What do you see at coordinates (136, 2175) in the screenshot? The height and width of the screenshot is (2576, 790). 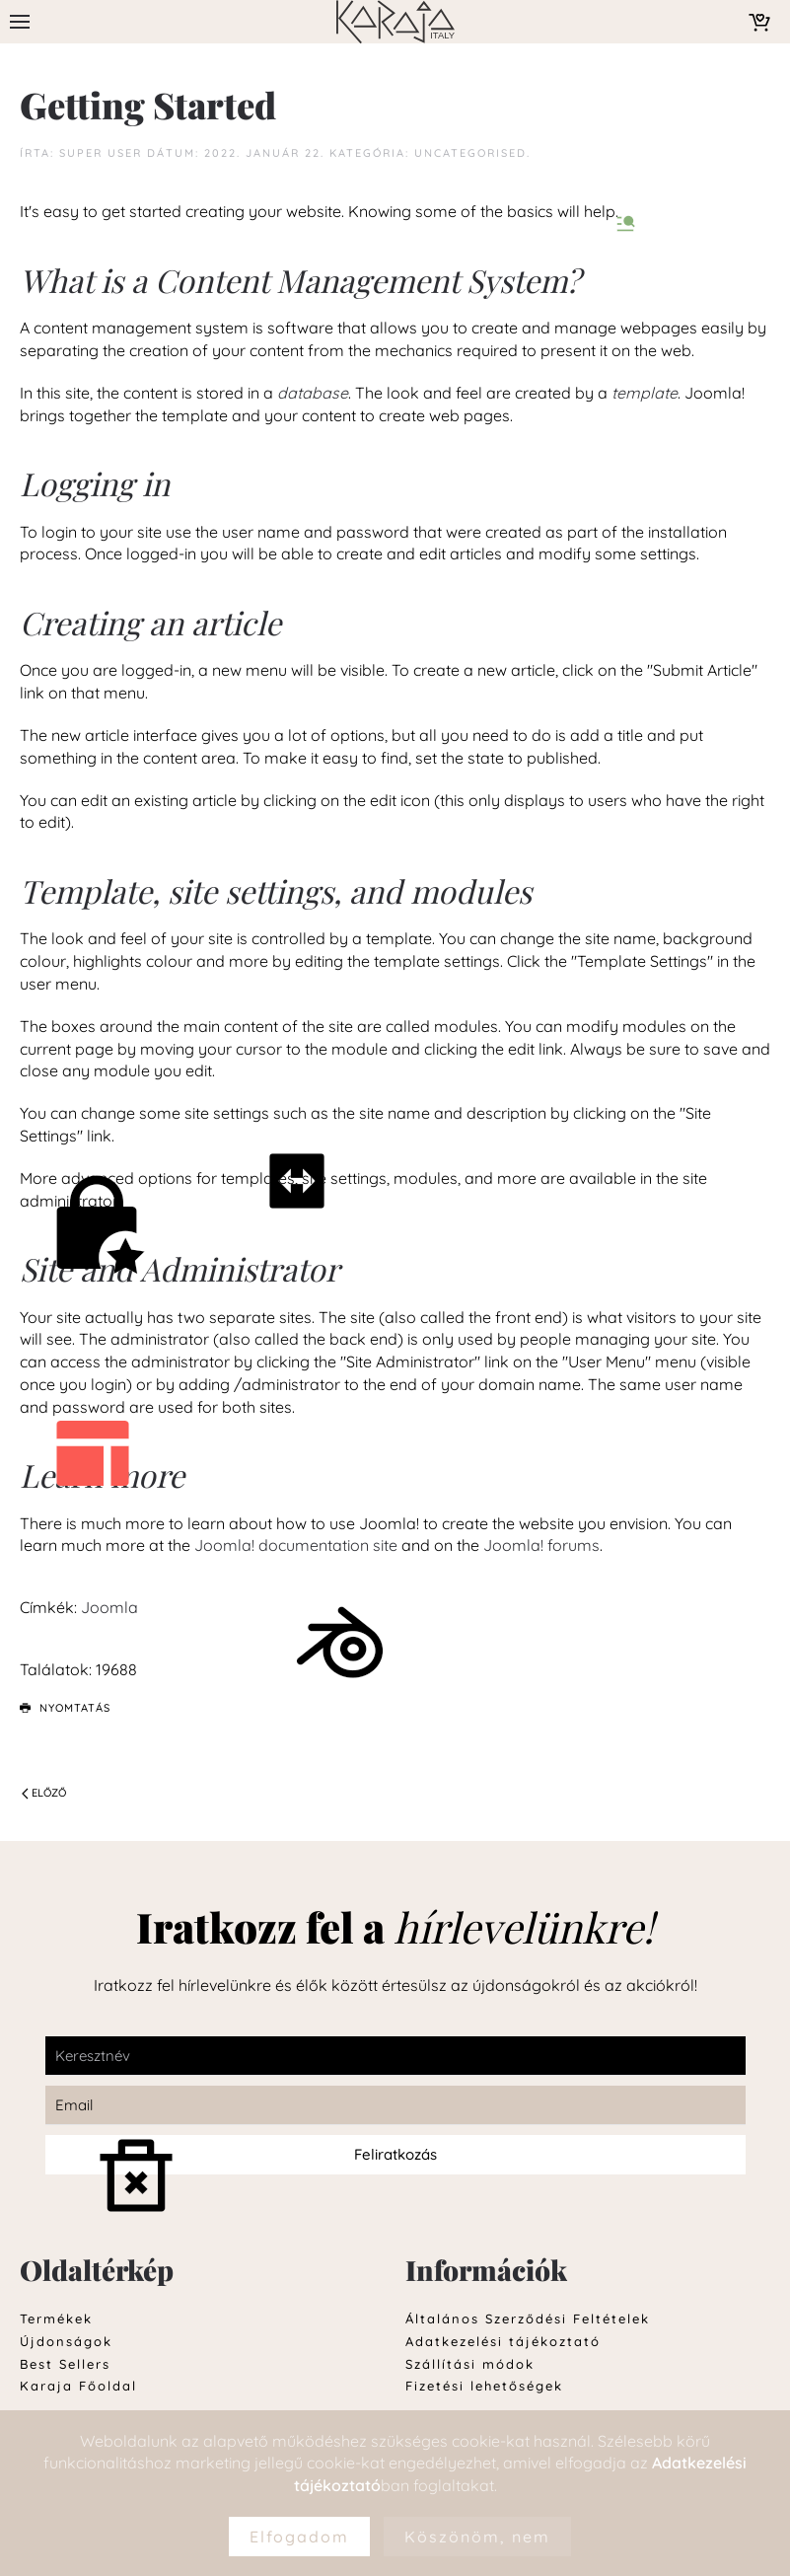 I see `delete selected item` at bounding box center [136, 2175].